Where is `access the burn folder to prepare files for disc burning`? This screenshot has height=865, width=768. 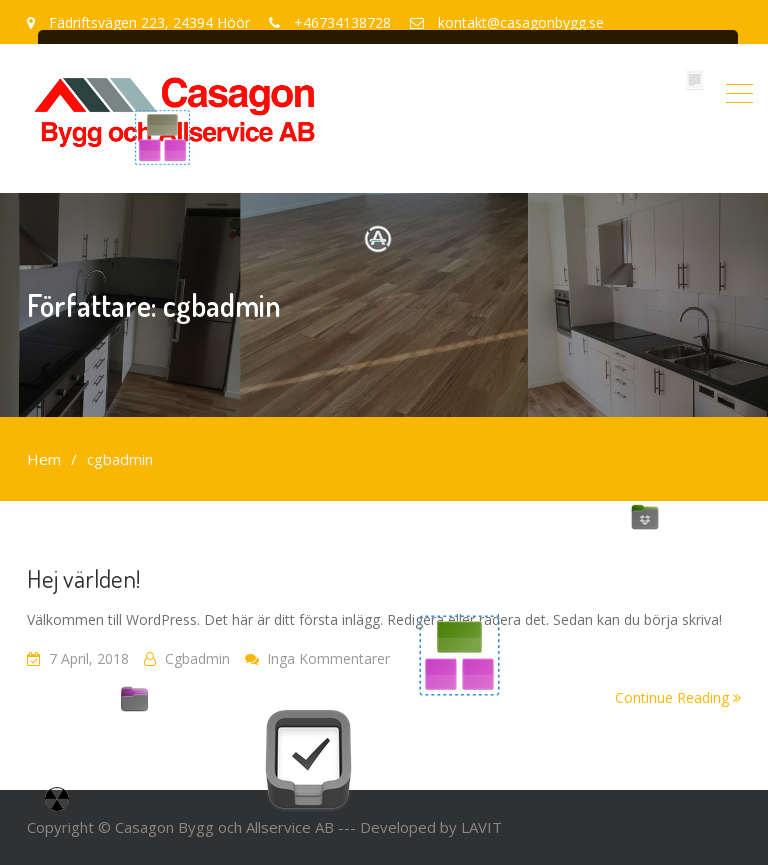 access the burn folder to prepare files for disc burning is located at coordinates (57, 799).